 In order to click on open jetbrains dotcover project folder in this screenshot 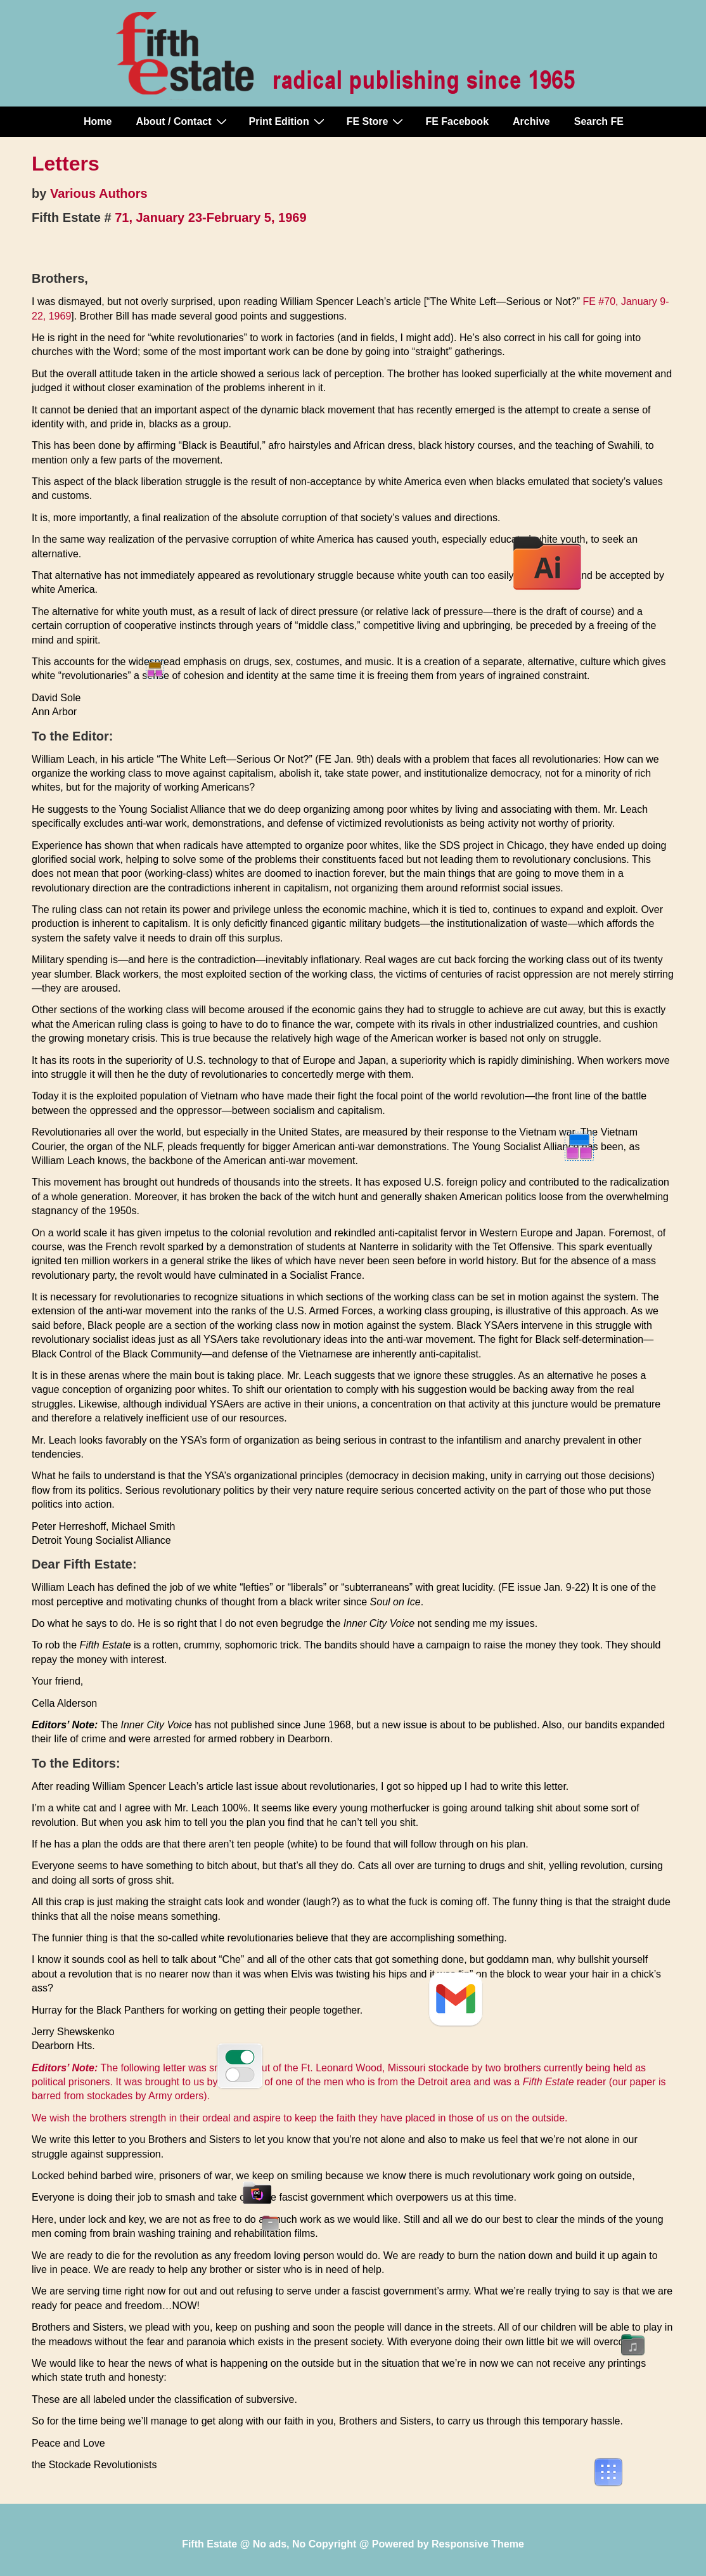, I will do `click(257, 2193)`.